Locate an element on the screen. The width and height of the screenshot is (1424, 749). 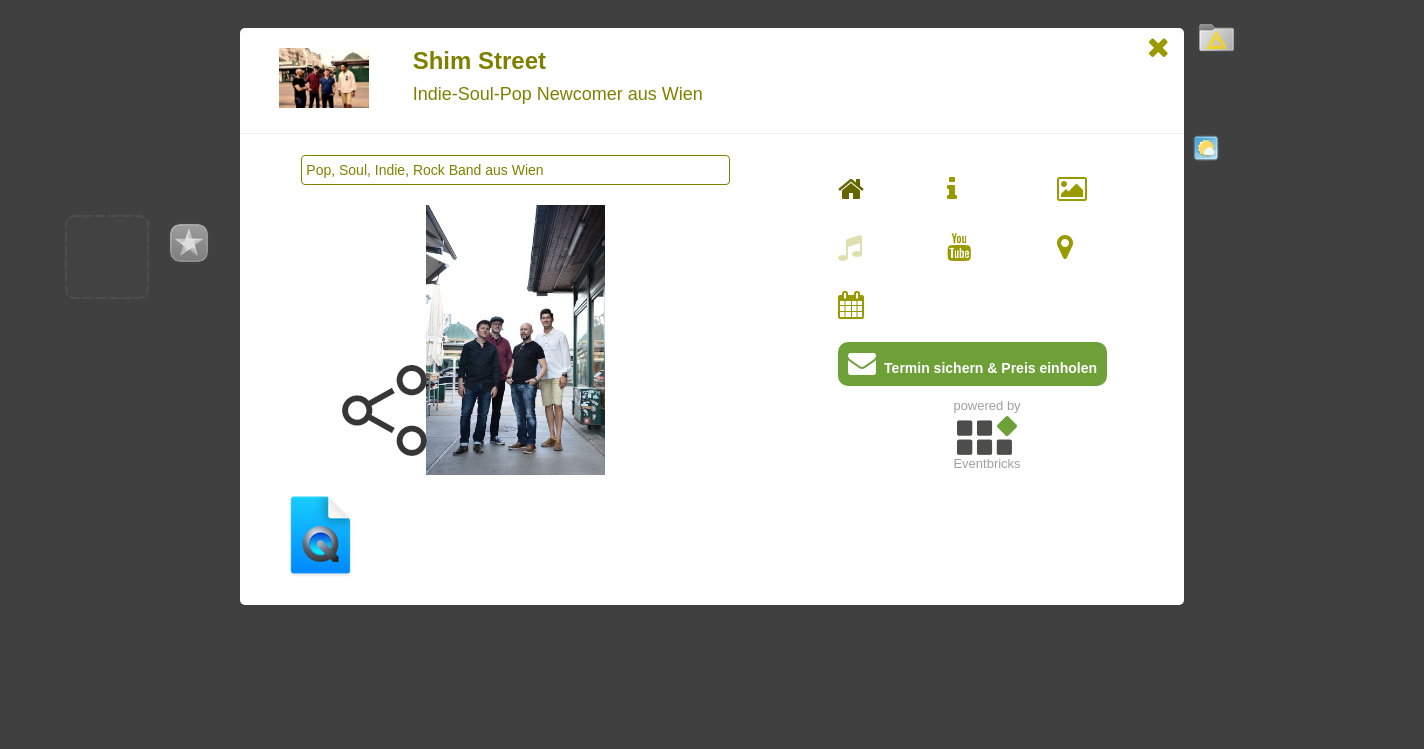
a generic video file is located at coordinates (320, 536).